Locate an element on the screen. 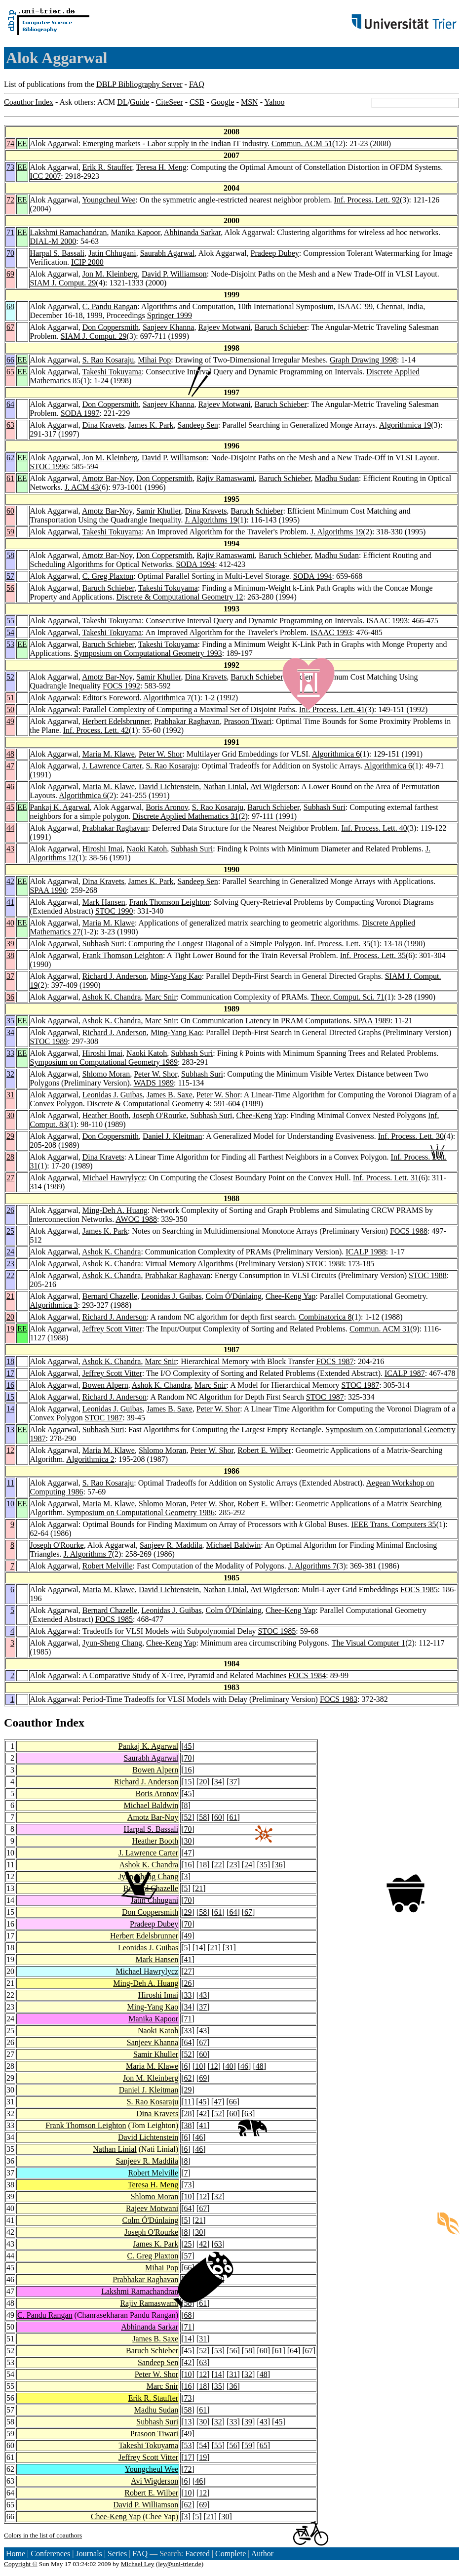 The width and height of the screenshot is (463, 2576). indicates a lasting relationship or permanent bond in a game is located at coordinates (309, 684).